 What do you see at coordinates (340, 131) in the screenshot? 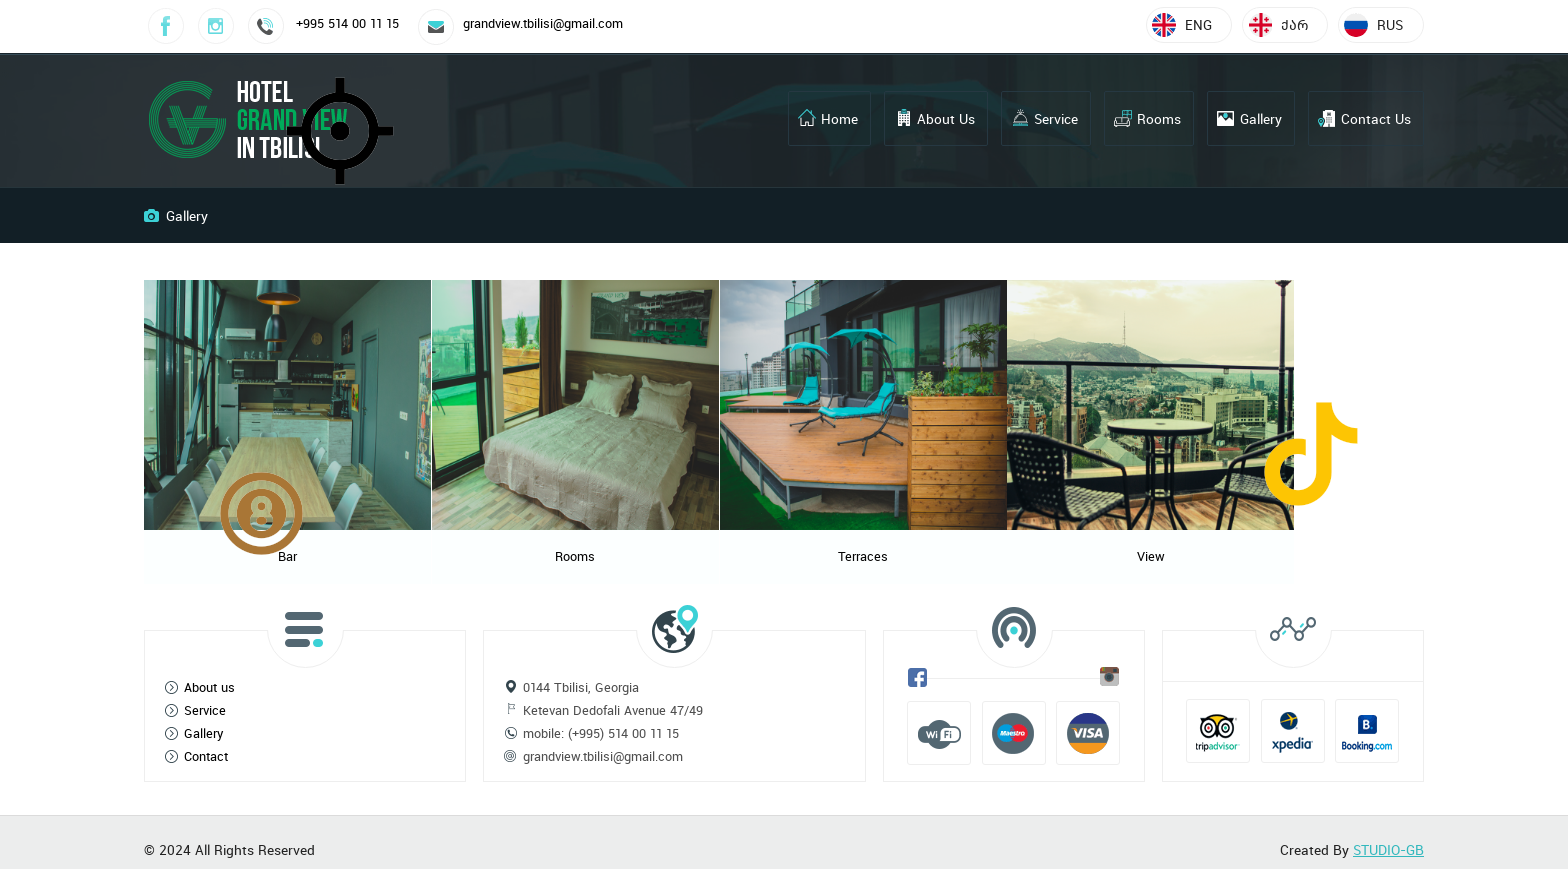
I see `focus on a specific area or element` at bounding box center [340, 131].